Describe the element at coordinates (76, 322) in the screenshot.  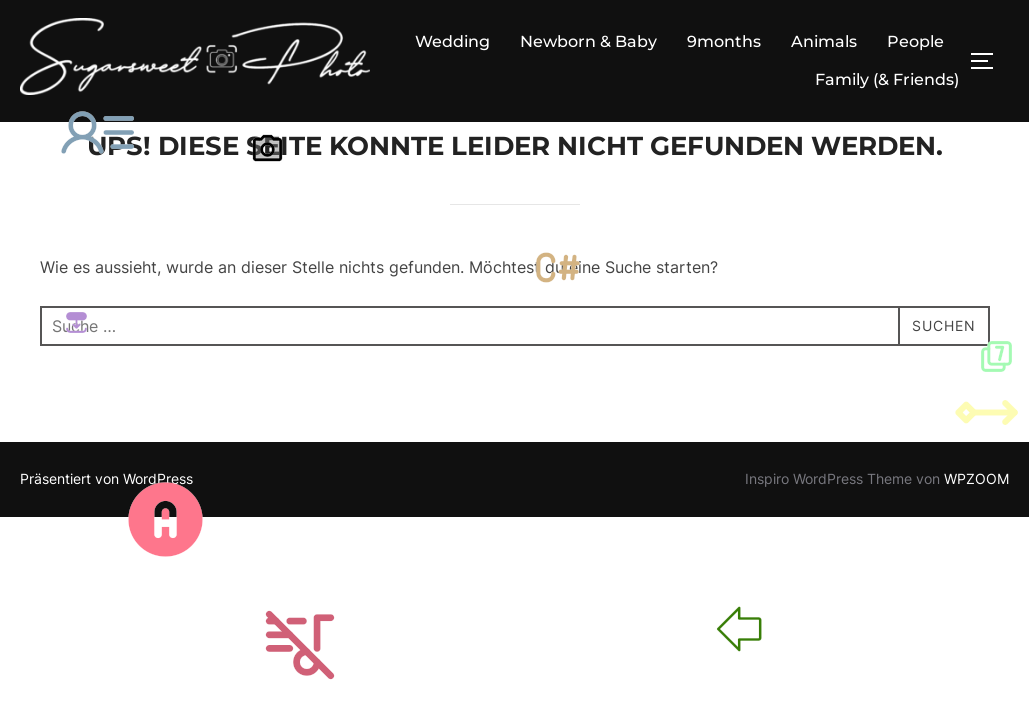
I see `move element to bottom of layout` at that location.